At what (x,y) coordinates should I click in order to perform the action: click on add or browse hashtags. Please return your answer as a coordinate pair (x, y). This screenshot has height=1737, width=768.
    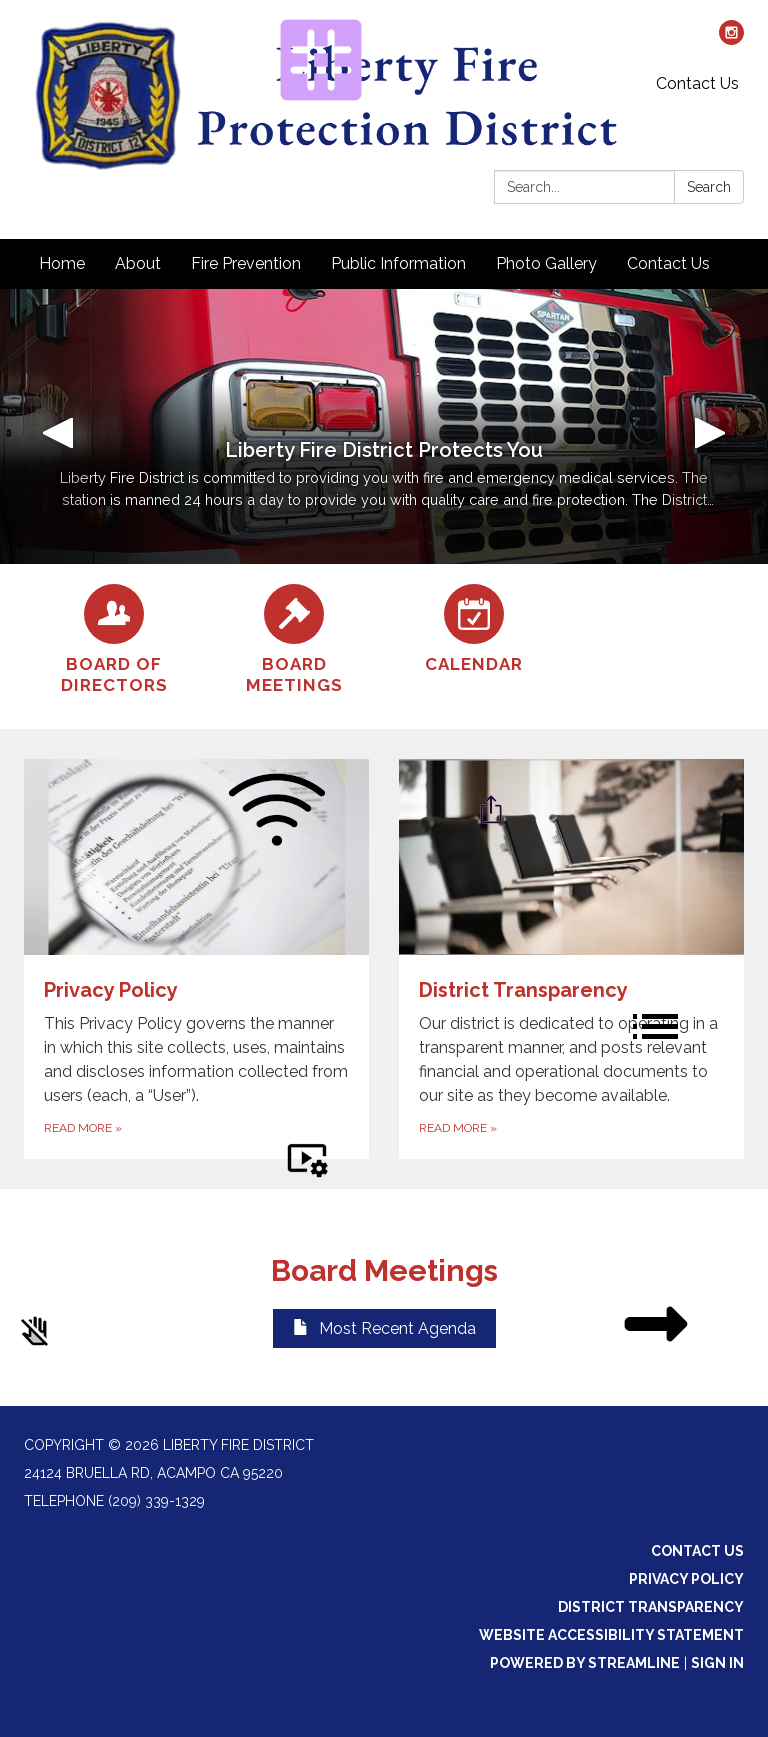
    Looking at the image, I should click on (321, 60).